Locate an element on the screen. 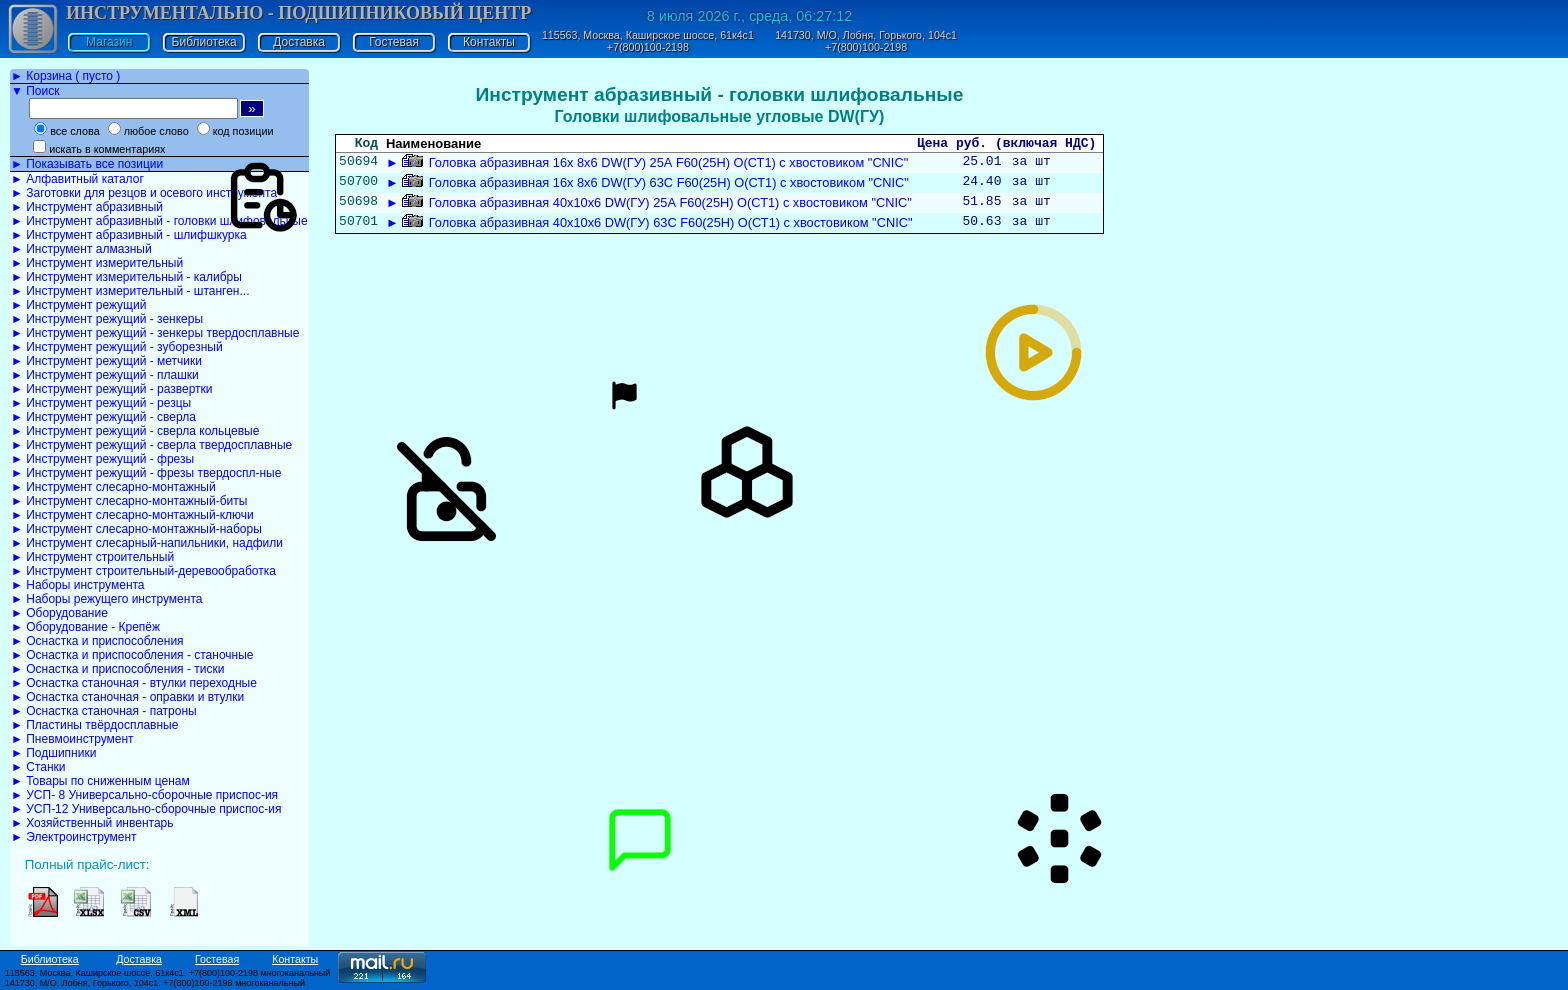 The height and width of the screenshot is (990, 1568). view modular components or building blocks is located at coordinates (747, 472).